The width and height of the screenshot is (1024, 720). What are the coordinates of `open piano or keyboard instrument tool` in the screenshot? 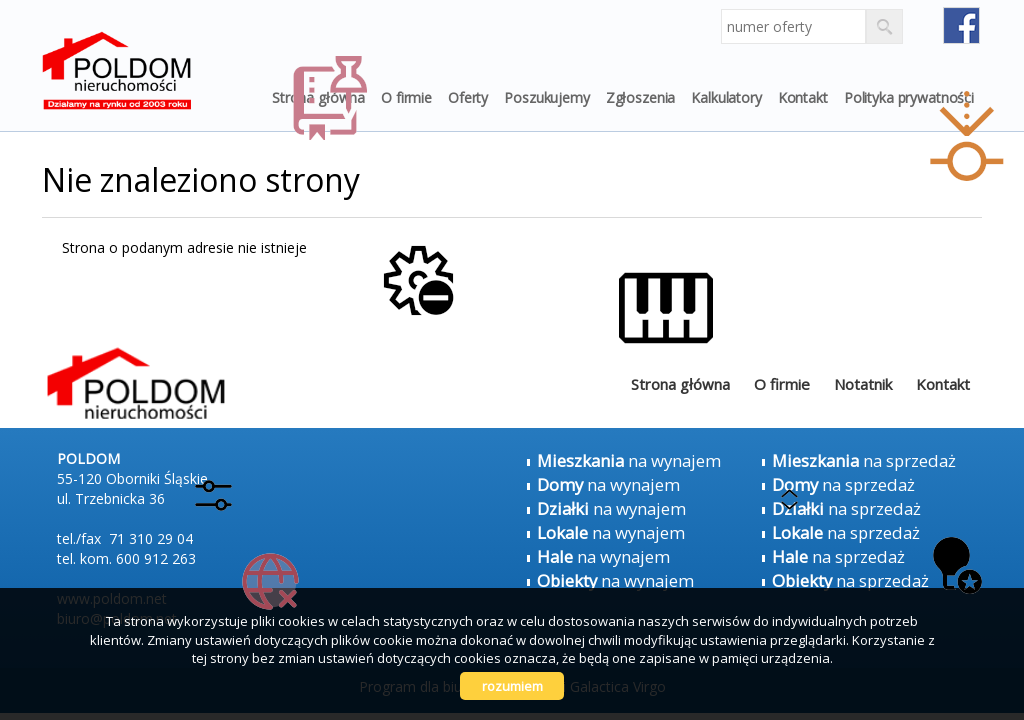 It's located at (666, 308).